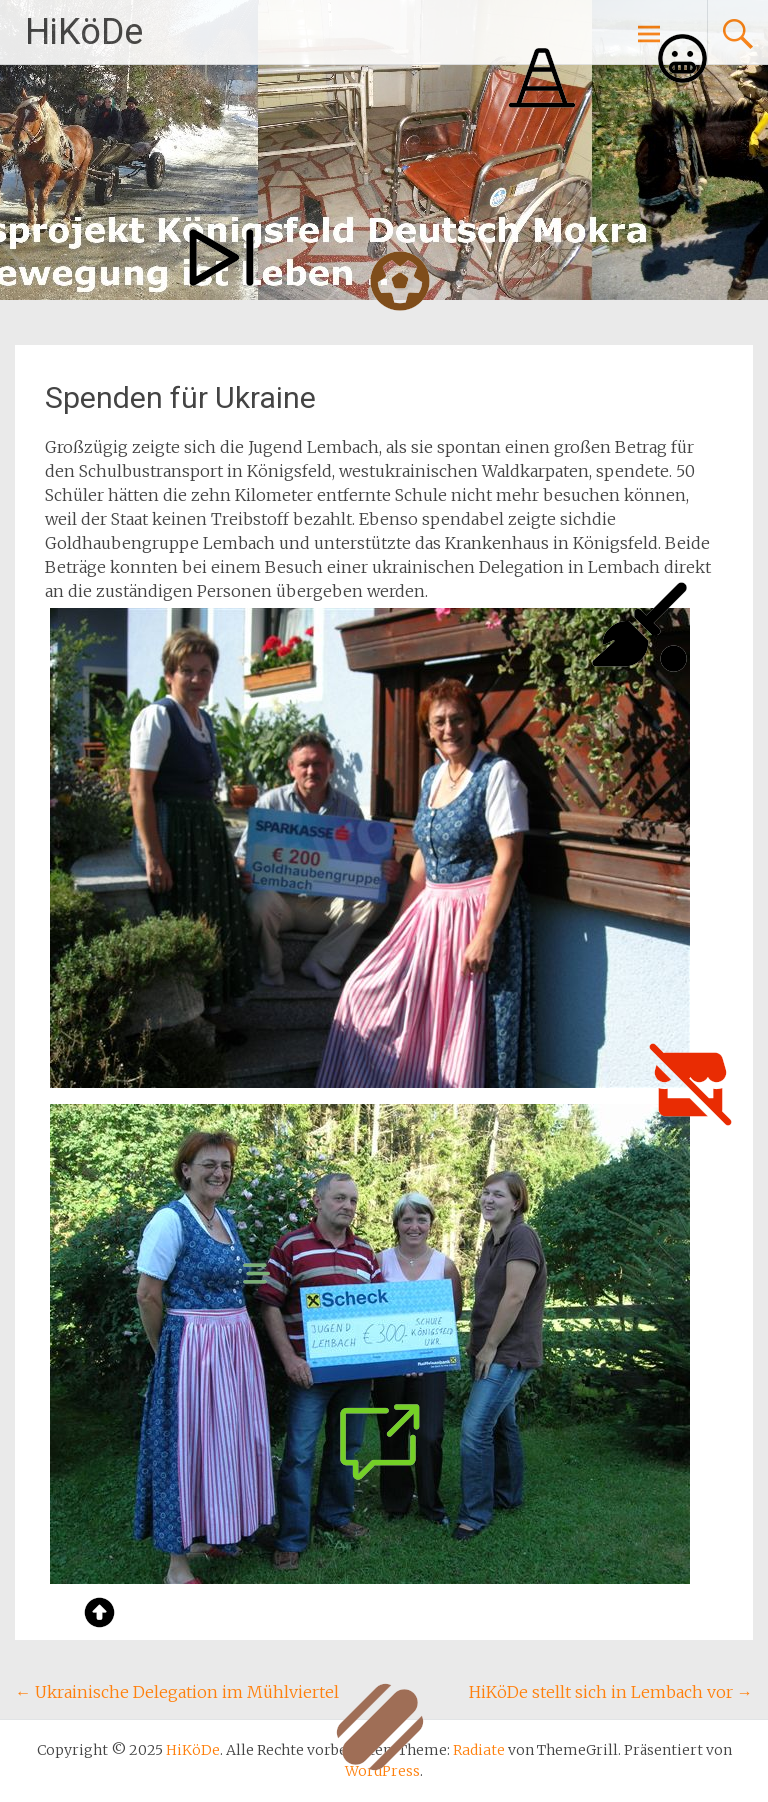 This screenshot has width=768, height=1802. I want to click on access live stream or feed, so click(256, 1273).